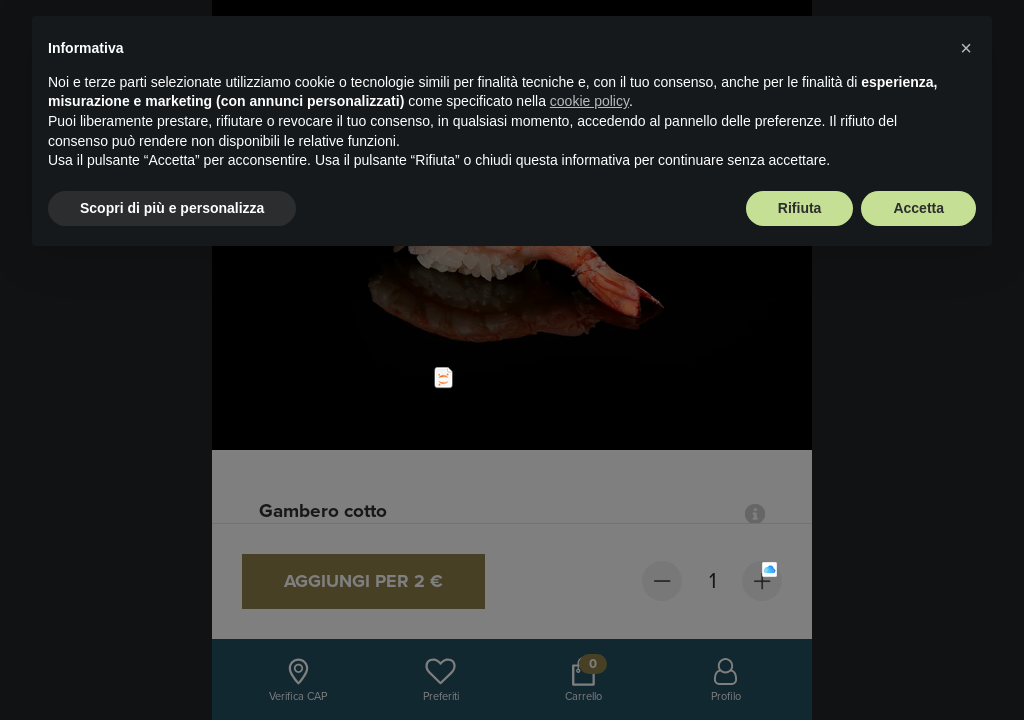 Image resolution: width=1024 pixels, height=720 pixels. I want to click on open a jupyter notebook file, so click(443, 377).